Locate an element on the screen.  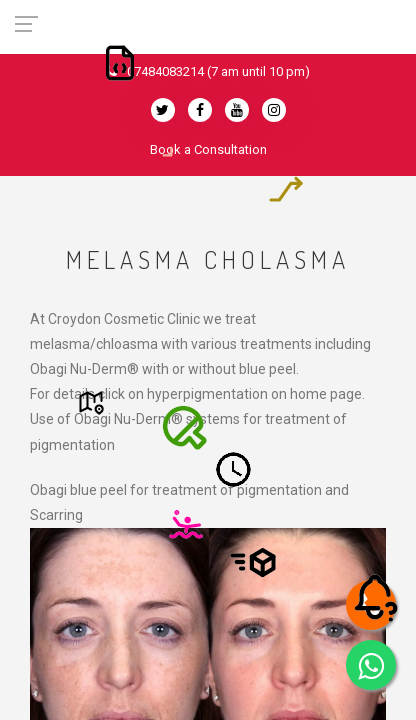
notification settings help or FAQ is located at coordinates (375, 597).